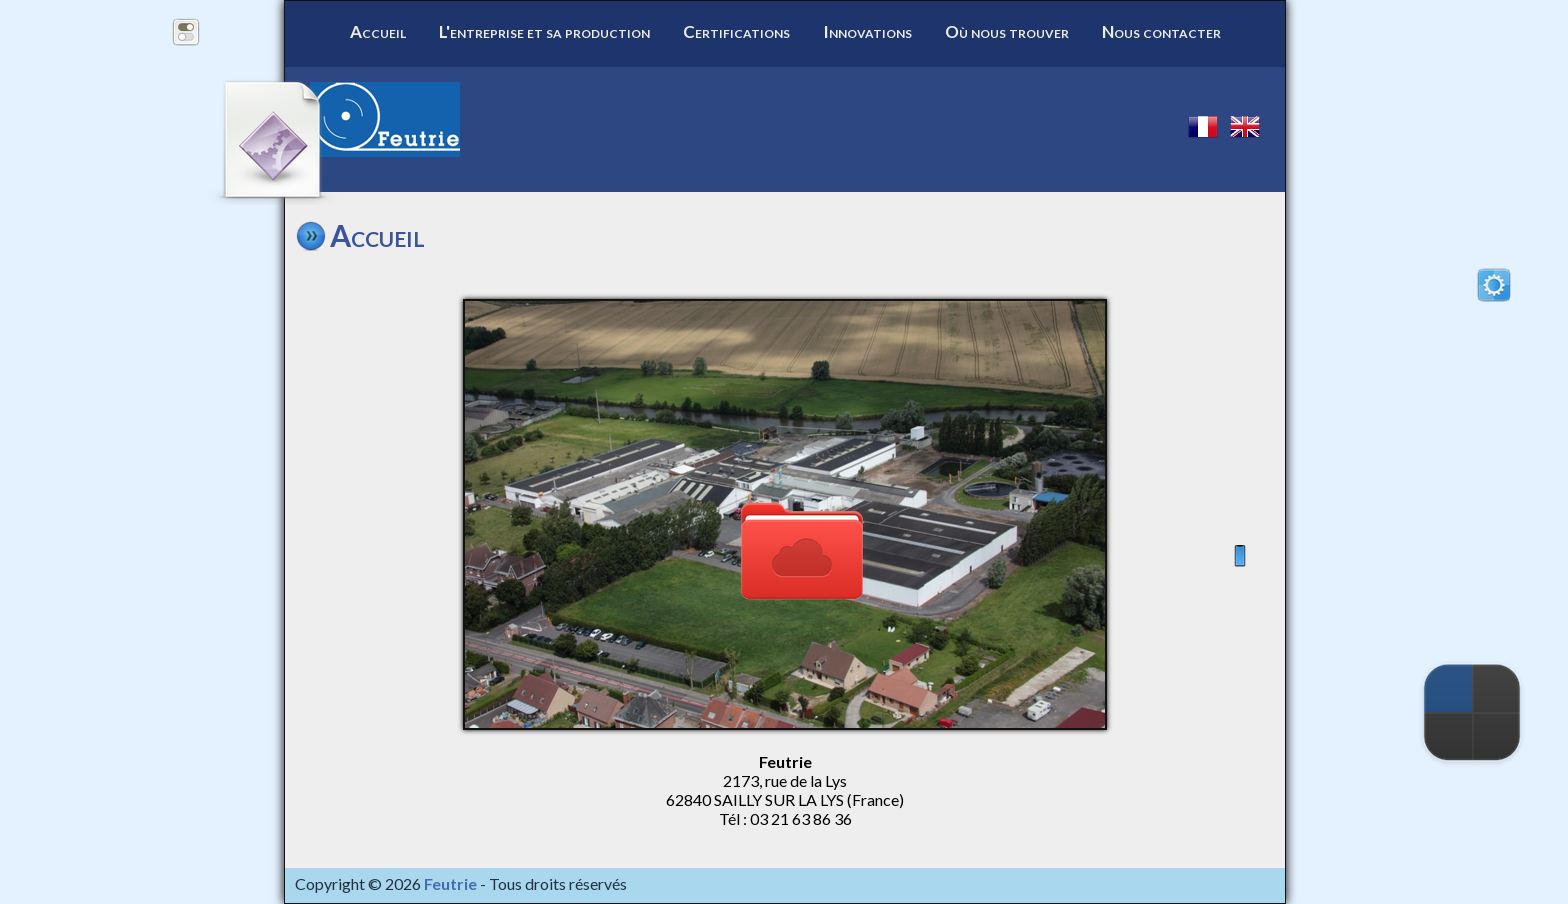  What do you see at coordinates (186, 32) in the screenshot?
I see `open system settings or preferences` at bounding box center [186, 32].